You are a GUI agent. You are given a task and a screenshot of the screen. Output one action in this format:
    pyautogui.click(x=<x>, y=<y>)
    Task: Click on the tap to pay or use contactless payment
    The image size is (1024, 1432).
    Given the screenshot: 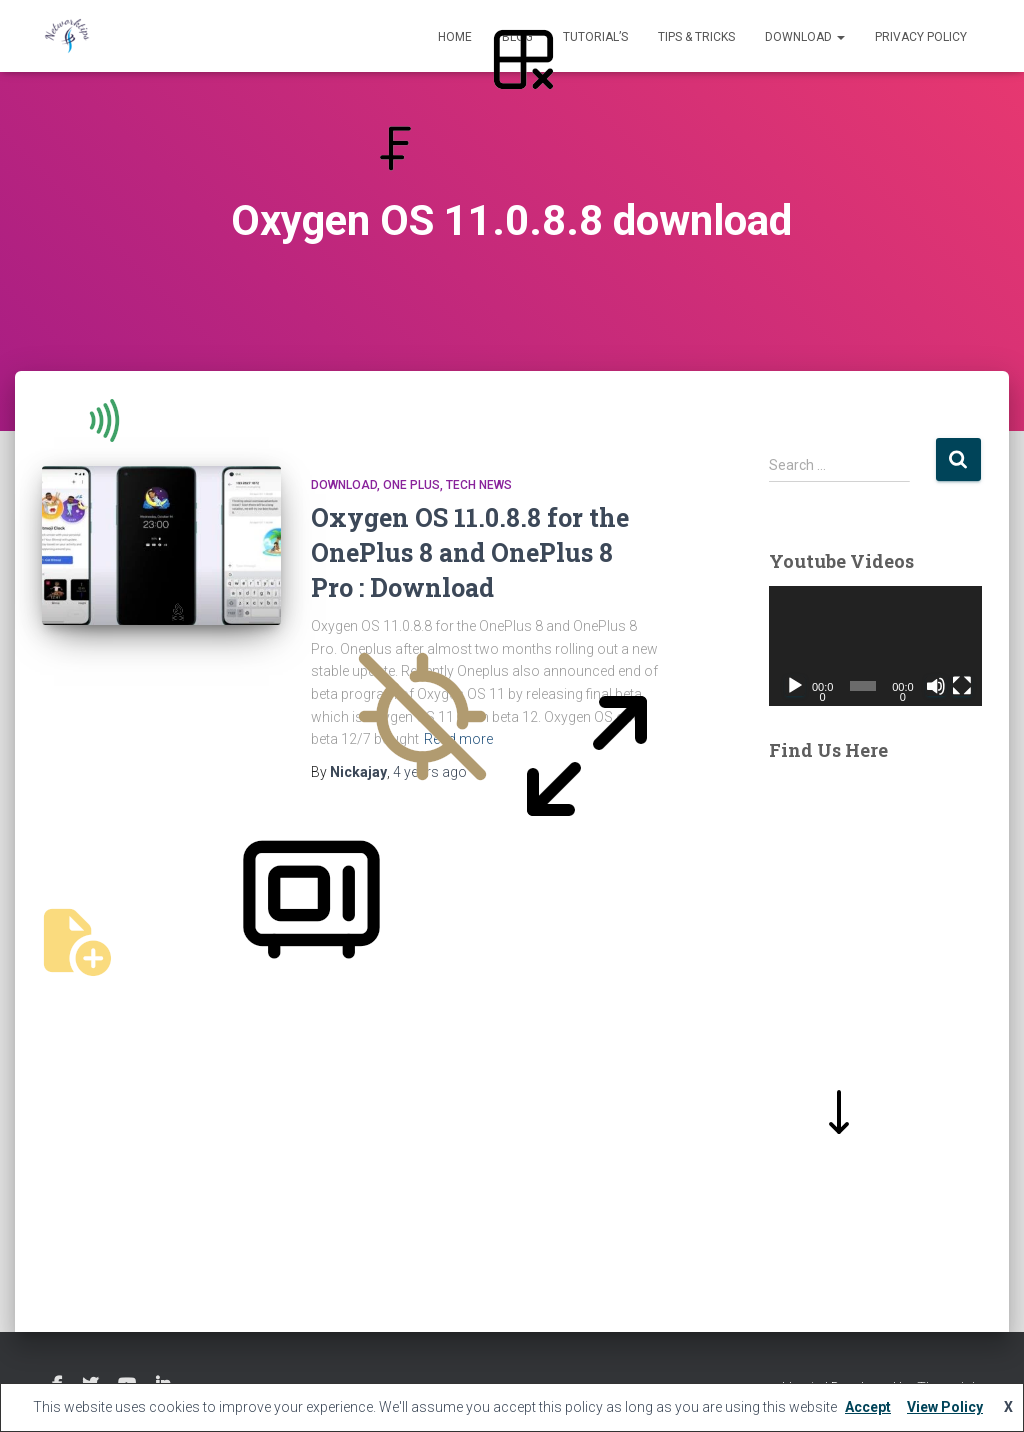 What is the action you would take?
    pyautogui.click(x=103, y=420)
    